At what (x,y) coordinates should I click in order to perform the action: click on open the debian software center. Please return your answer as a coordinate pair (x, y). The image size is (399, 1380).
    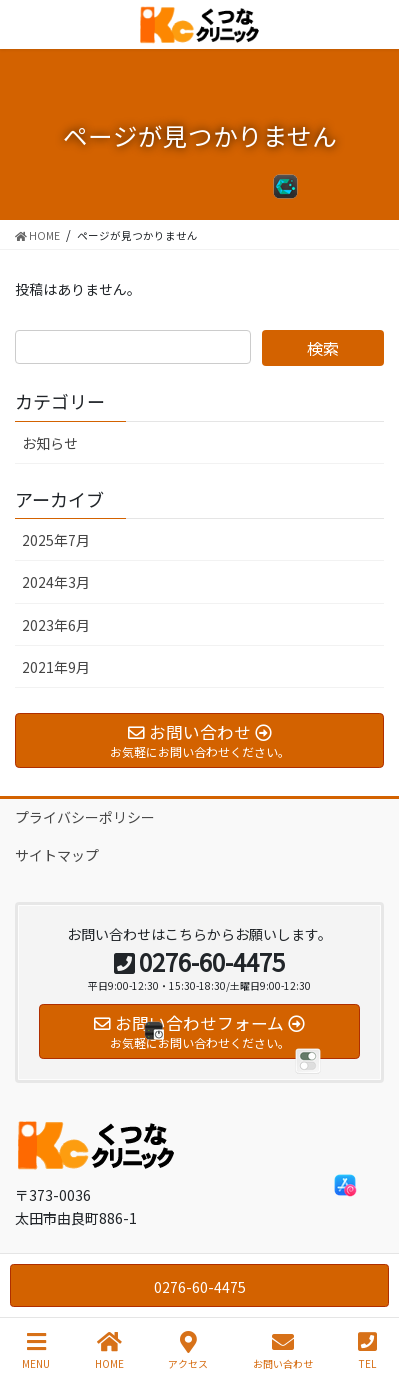
    Looking at the image, I should click on (345, 1185).